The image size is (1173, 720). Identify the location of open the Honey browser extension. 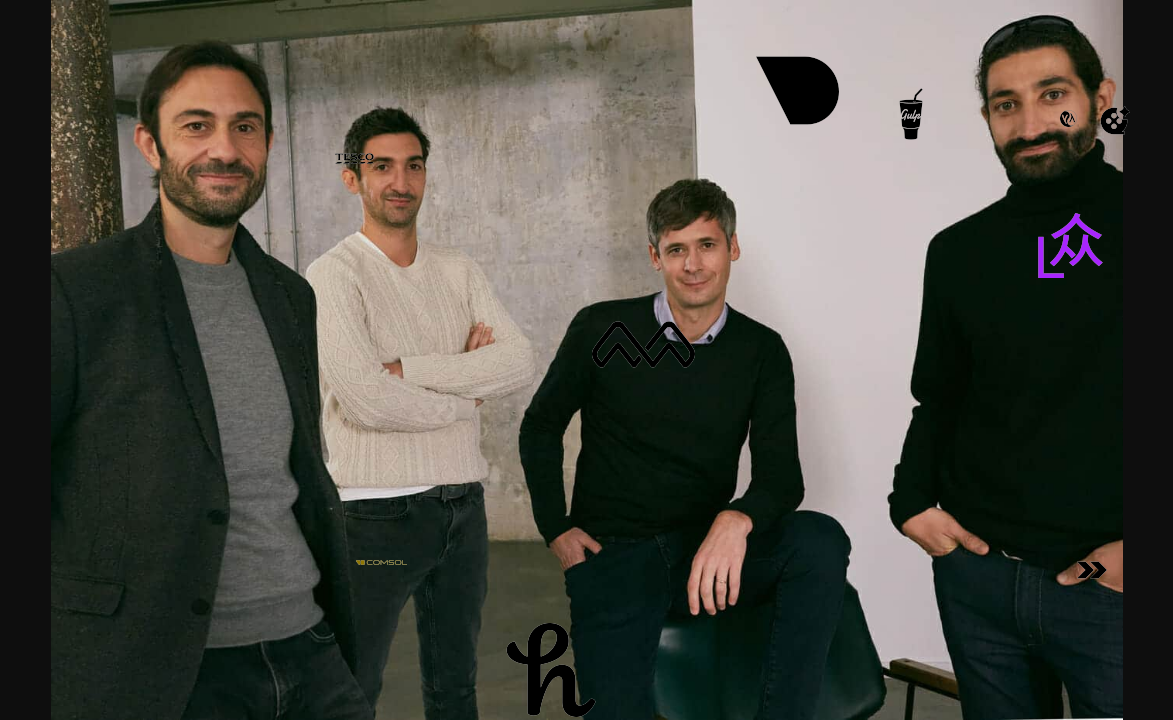
(551, 670).